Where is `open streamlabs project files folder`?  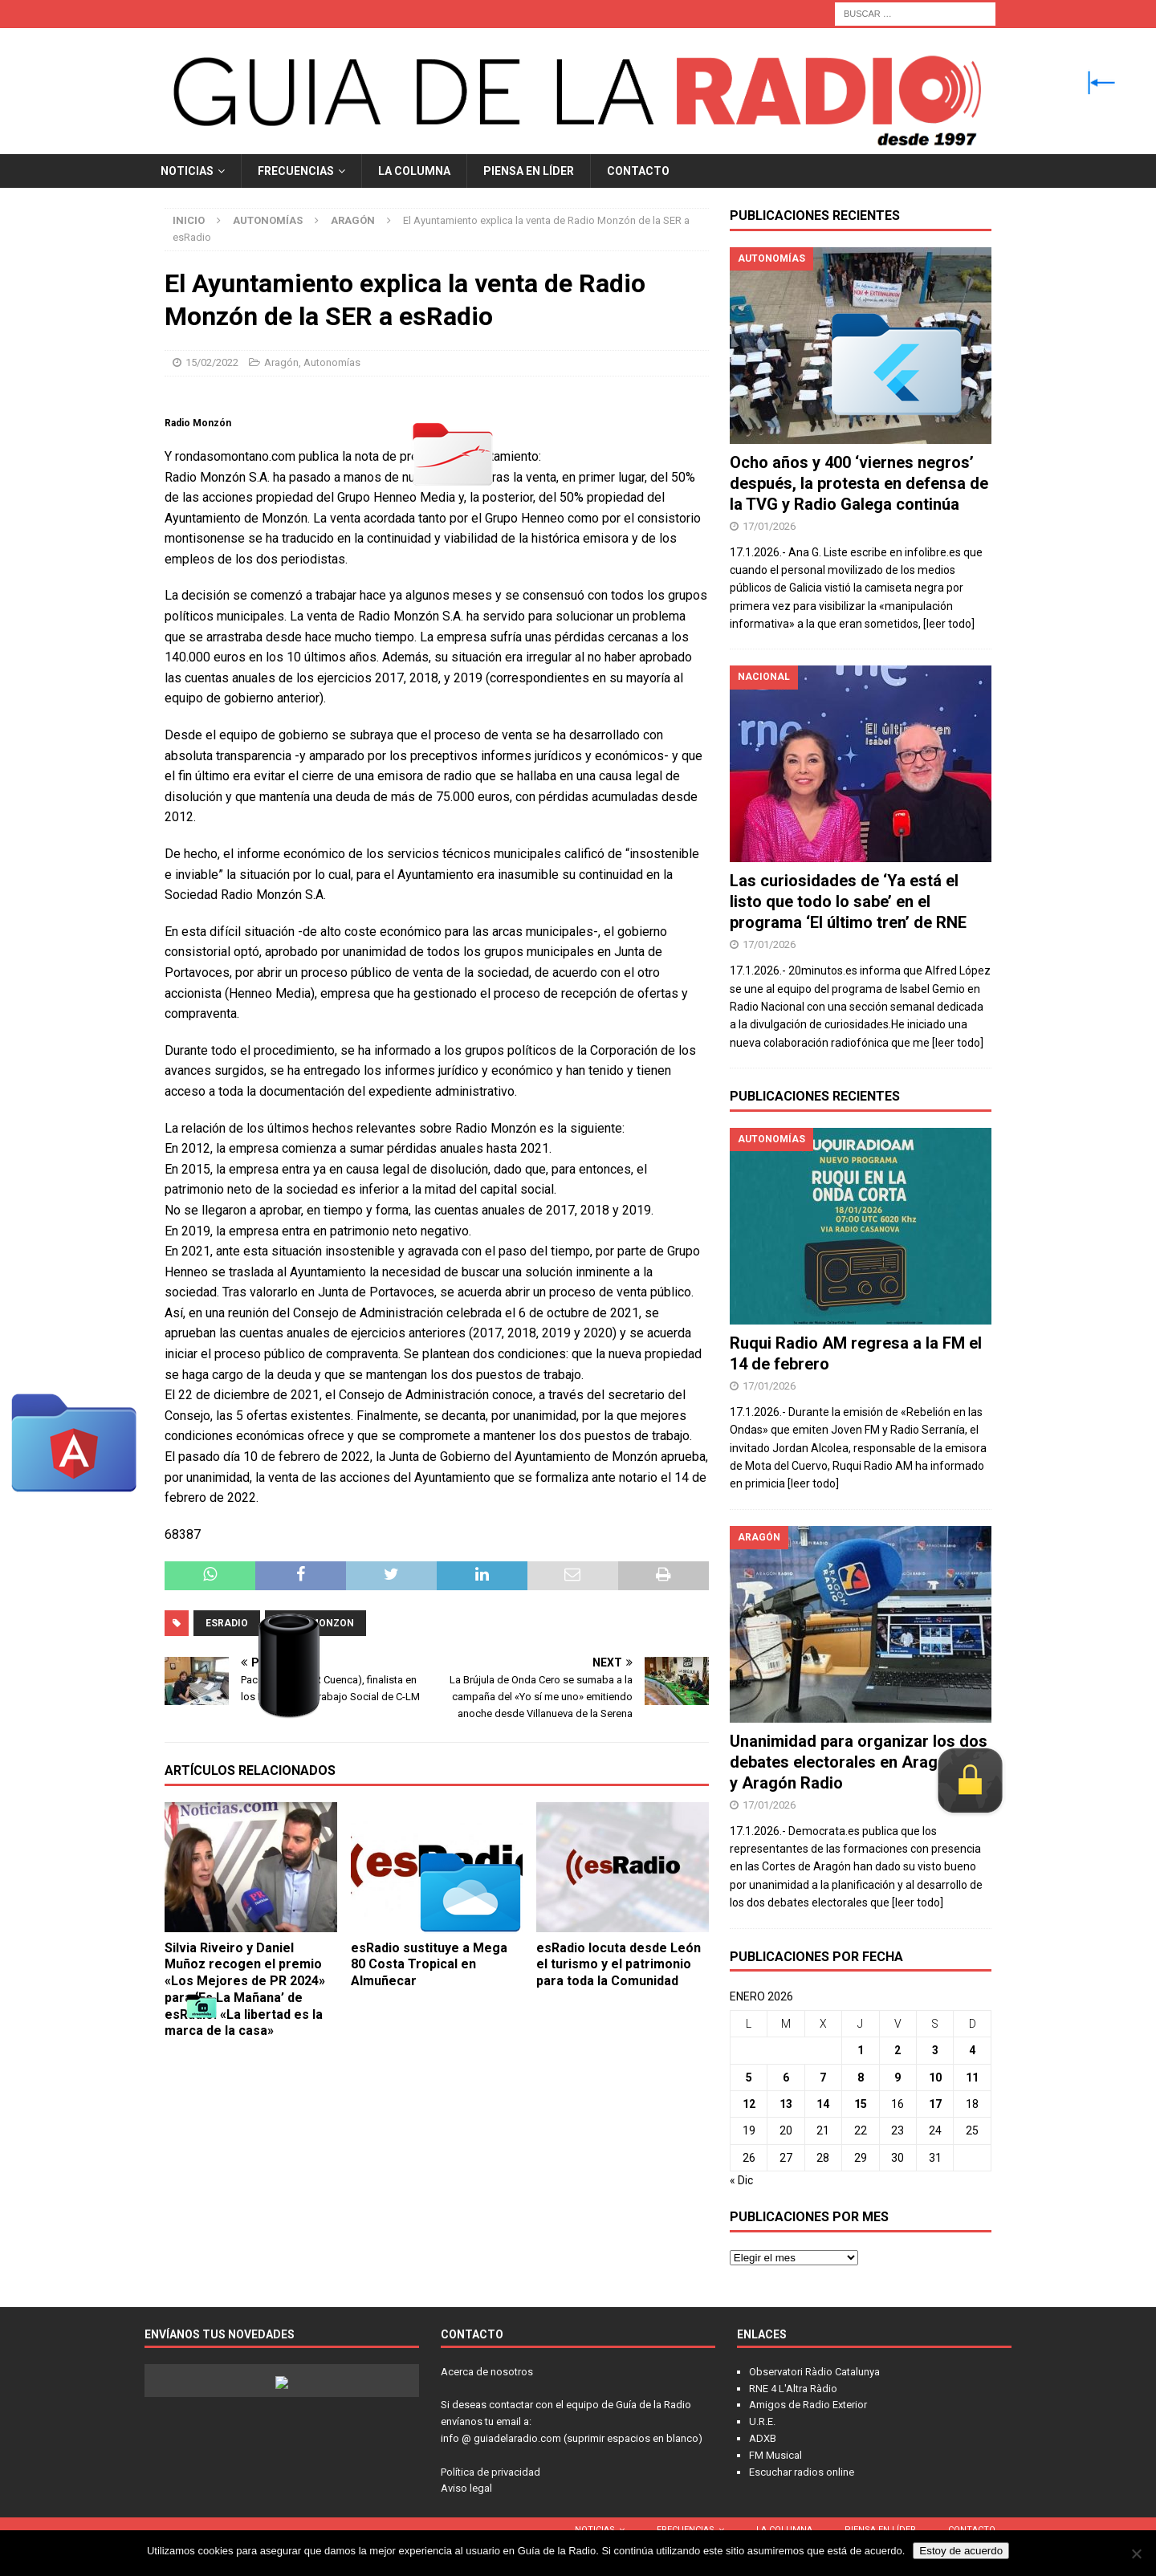
open streamlabs project files folder is located at coordinates (201, 2007).